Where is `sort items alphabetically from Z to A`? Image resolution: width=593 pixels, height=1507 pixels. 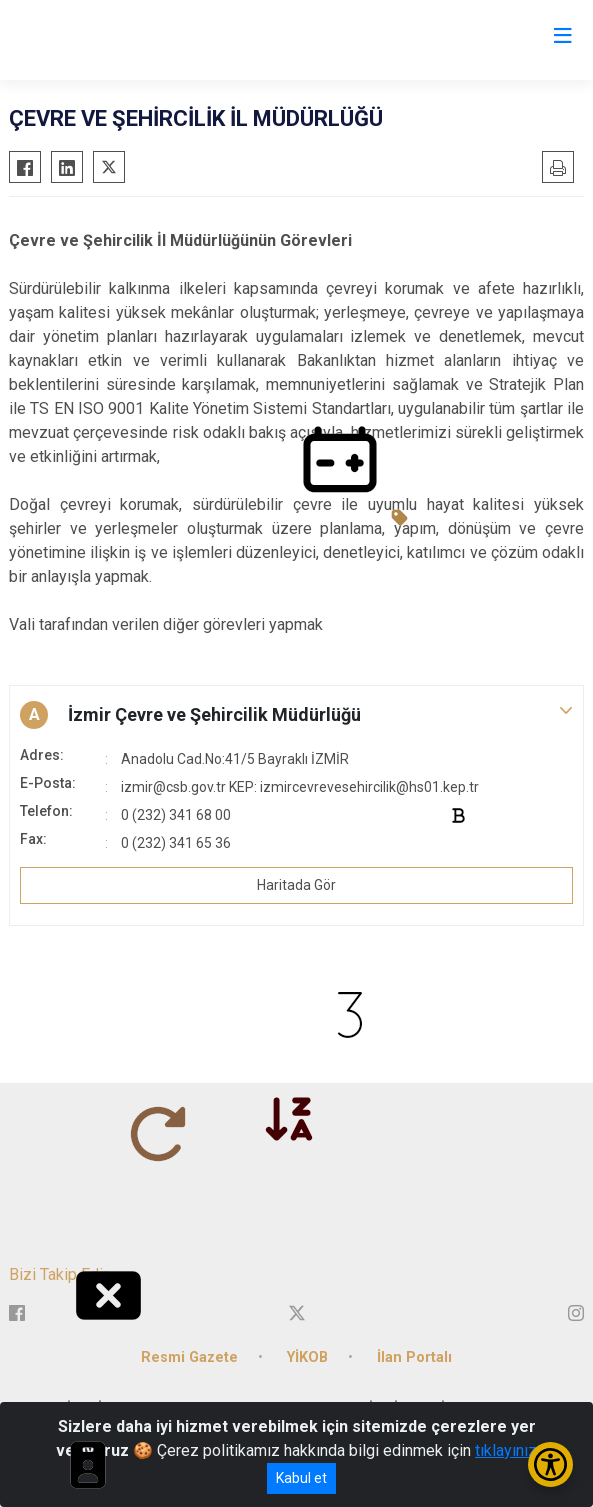
sort items alphabetically from Z to A is located at coordinates (289, 1119).